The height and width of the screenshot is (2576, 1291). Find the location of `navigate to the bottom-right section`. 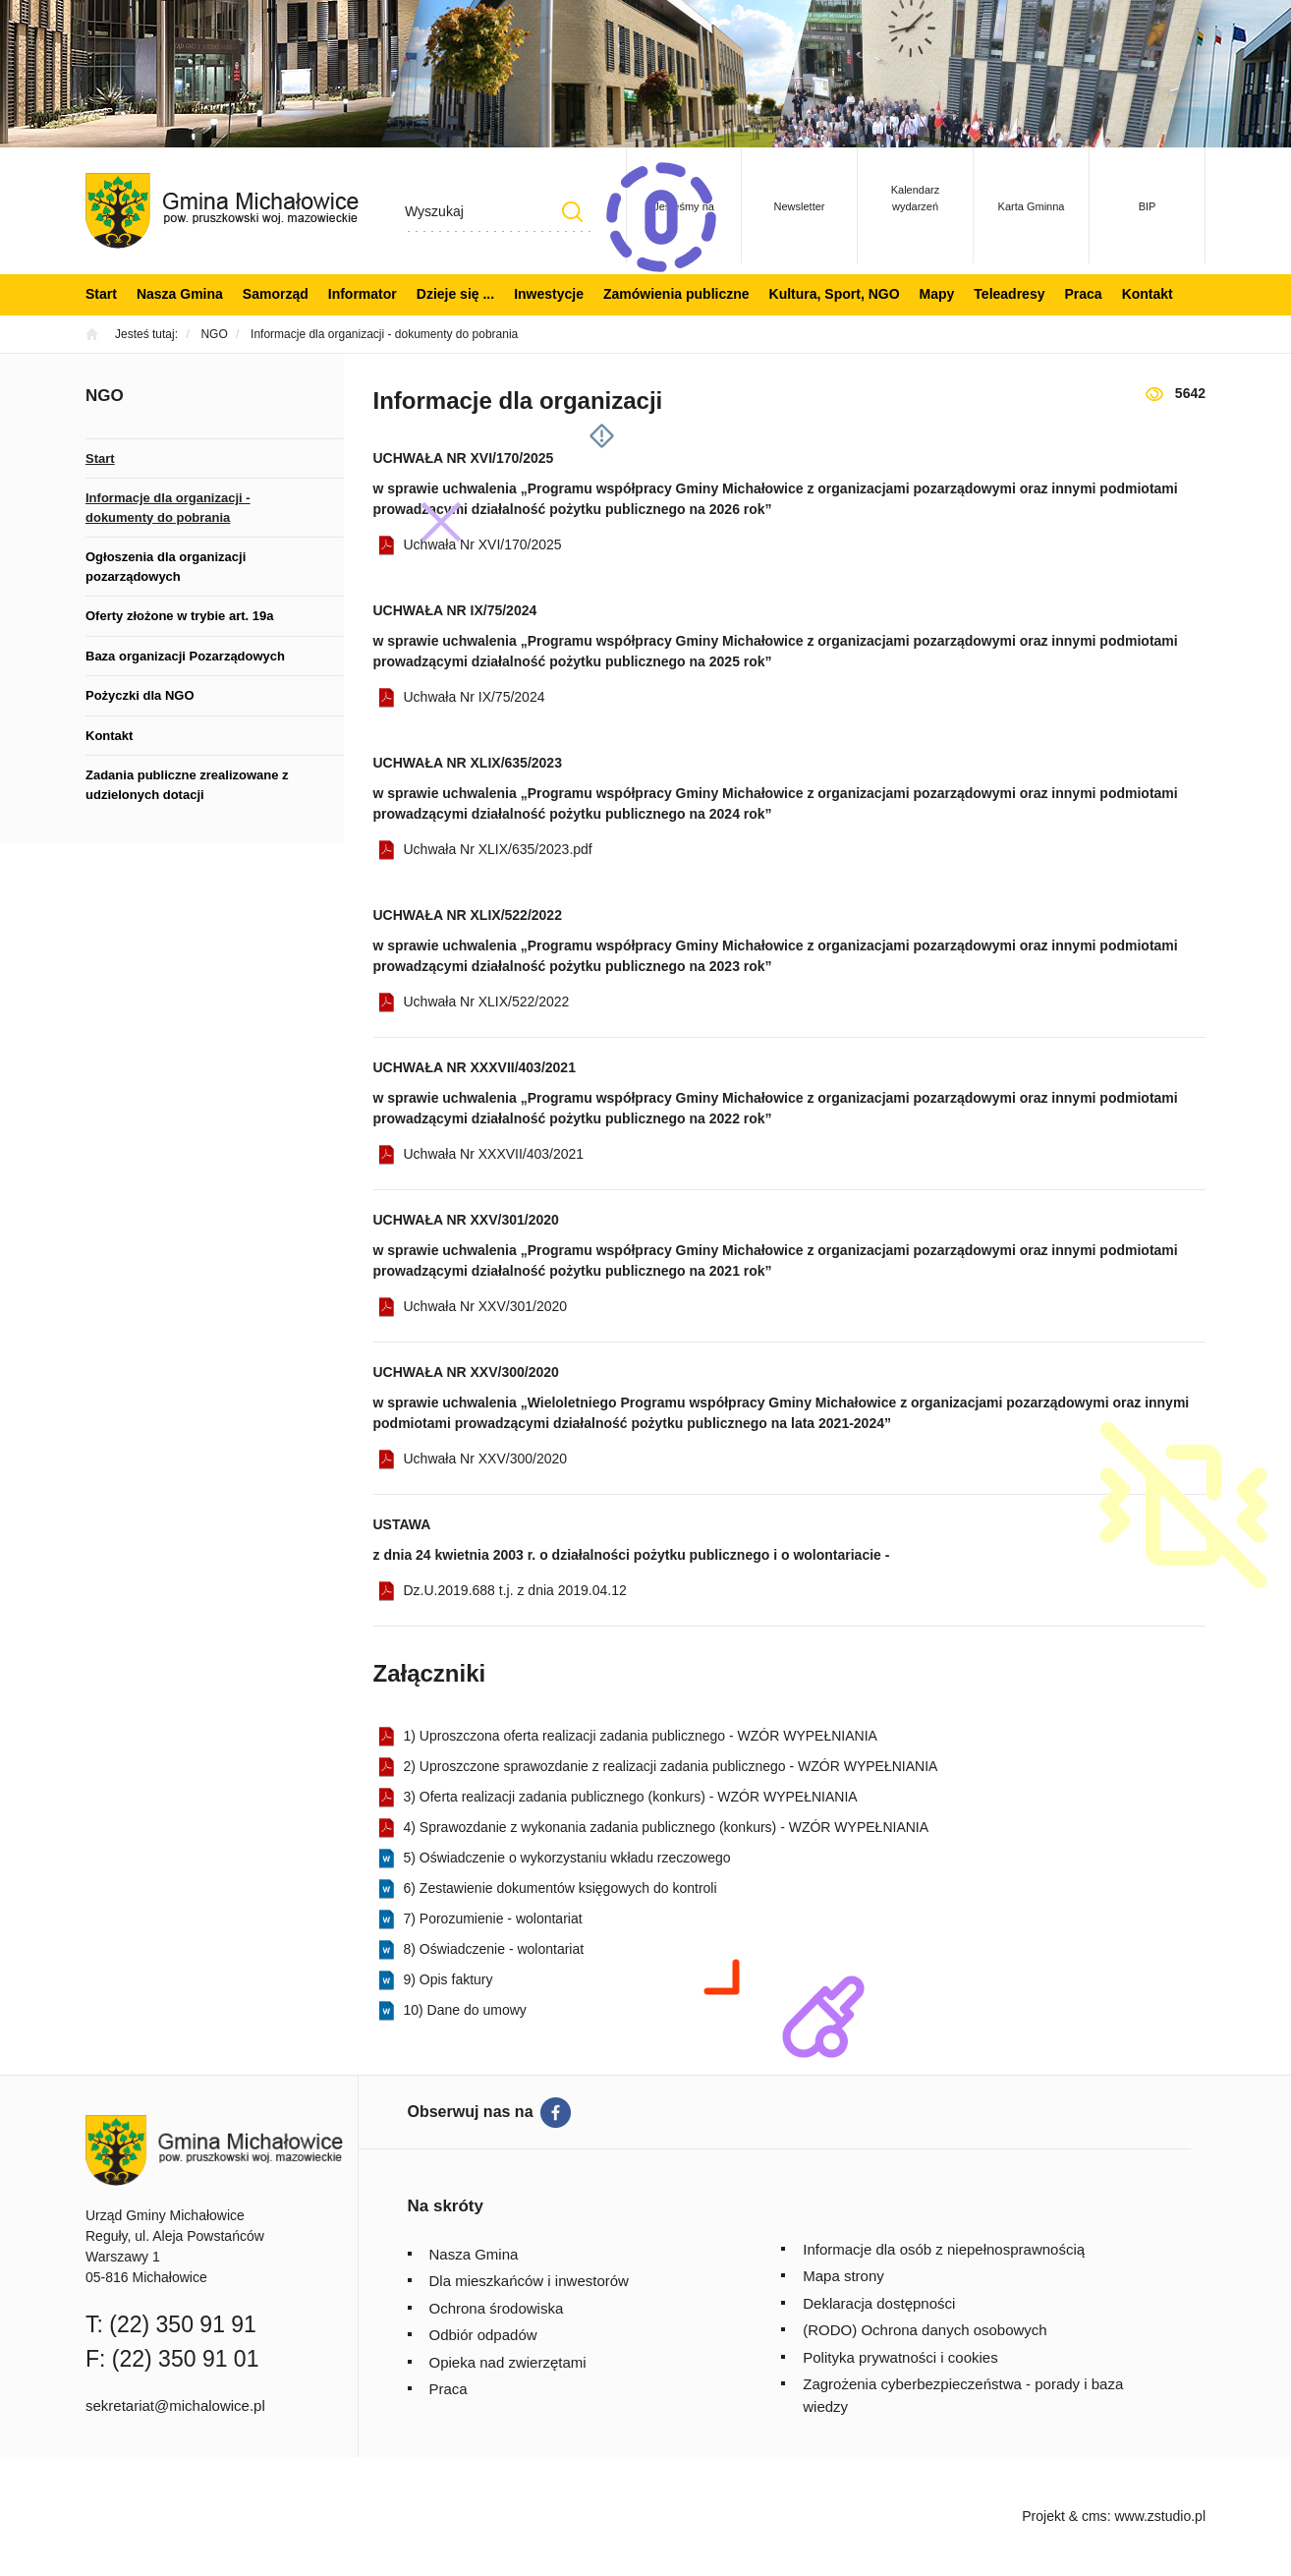

navigate to the bottom-right section is located at coordinates (721, 1976).